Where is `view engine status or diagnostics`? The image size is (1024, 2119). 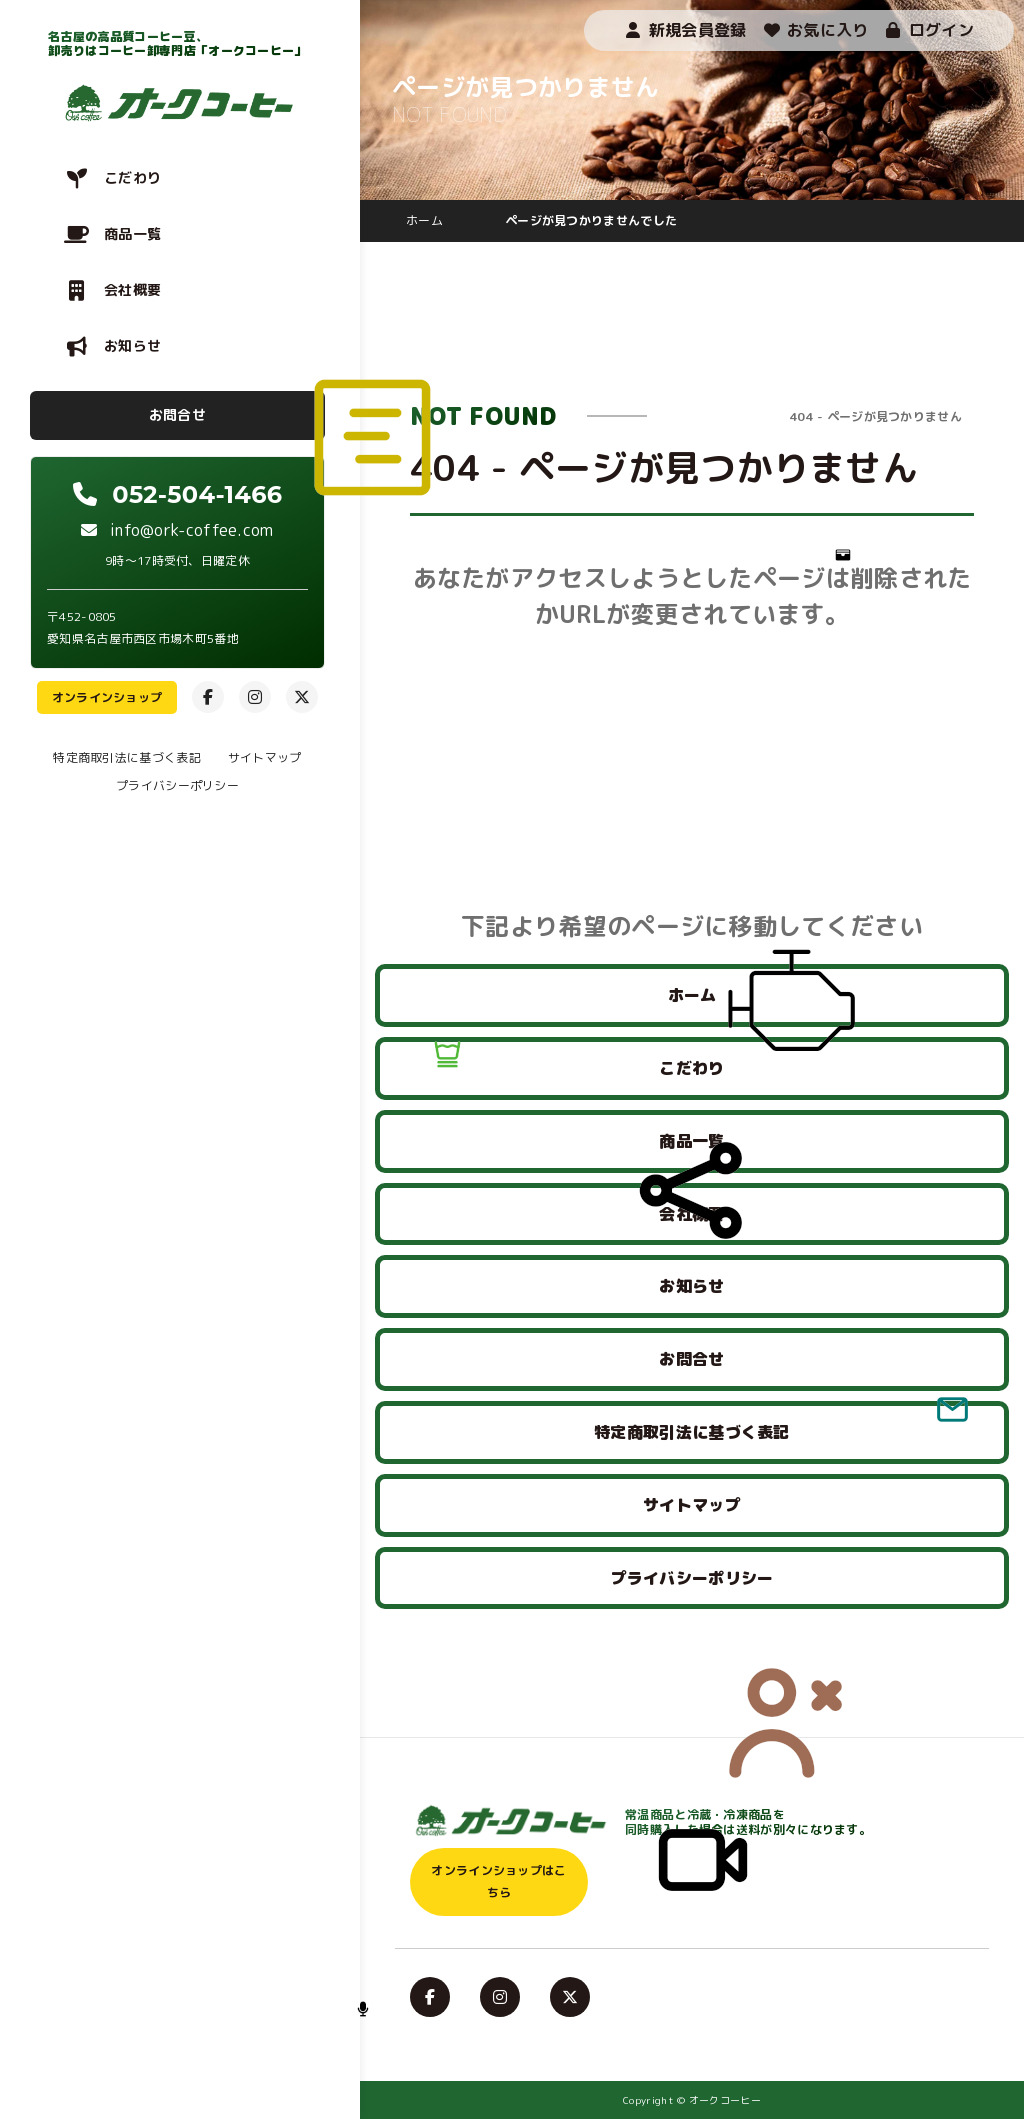 view engine status or diagnostics is located at coordinates (789, 1002).